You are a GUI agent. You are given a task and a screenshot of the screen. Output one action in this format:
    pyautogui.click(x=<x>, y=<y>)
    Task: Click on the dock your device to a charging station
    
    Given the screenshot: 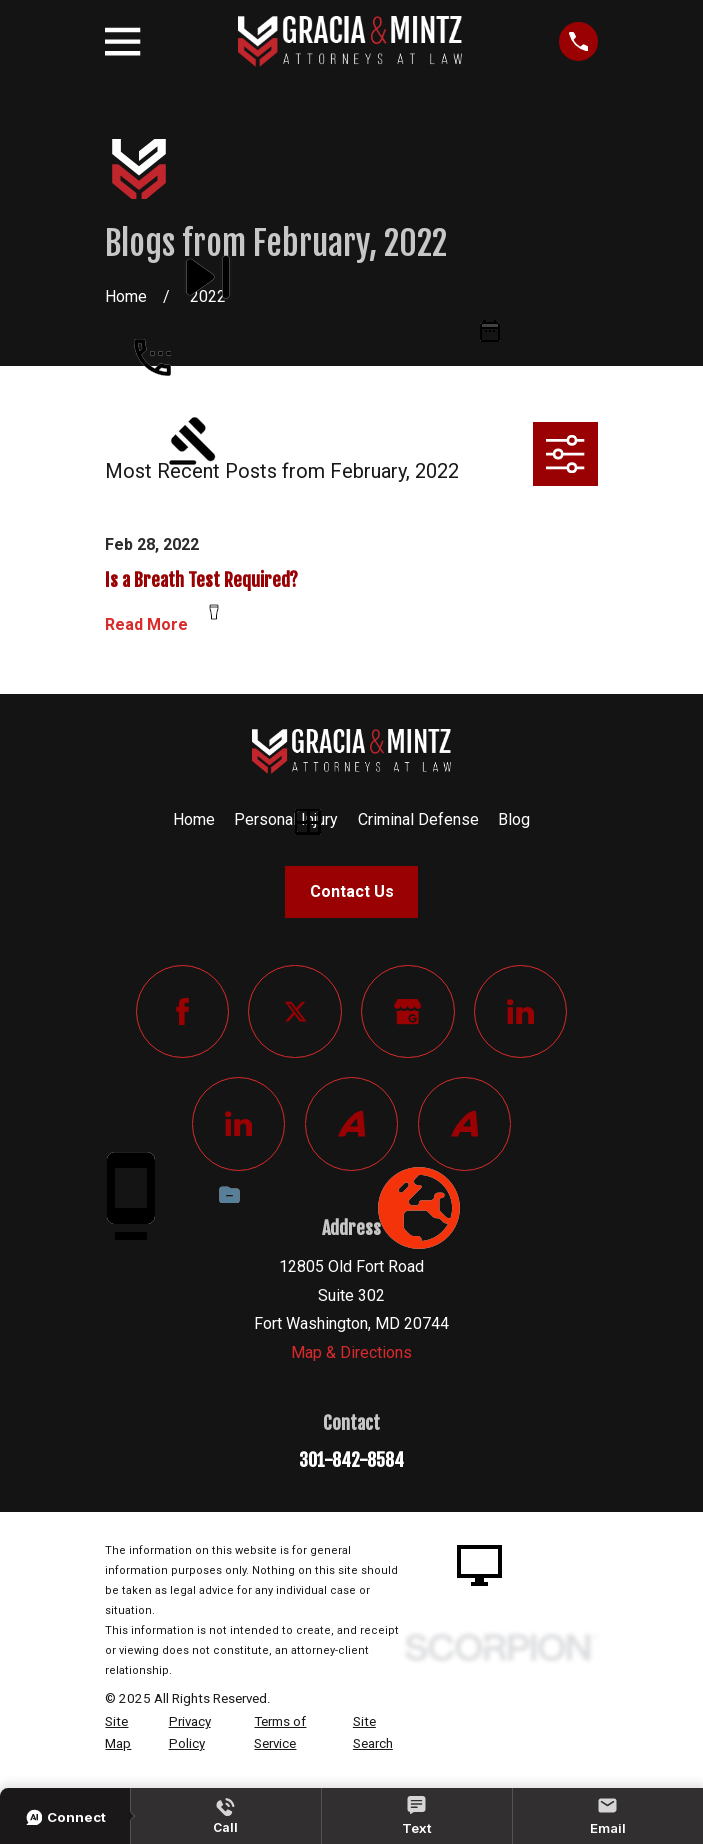 What is the action you would take?
    pyautogui.click(x=131, y=1196)
    